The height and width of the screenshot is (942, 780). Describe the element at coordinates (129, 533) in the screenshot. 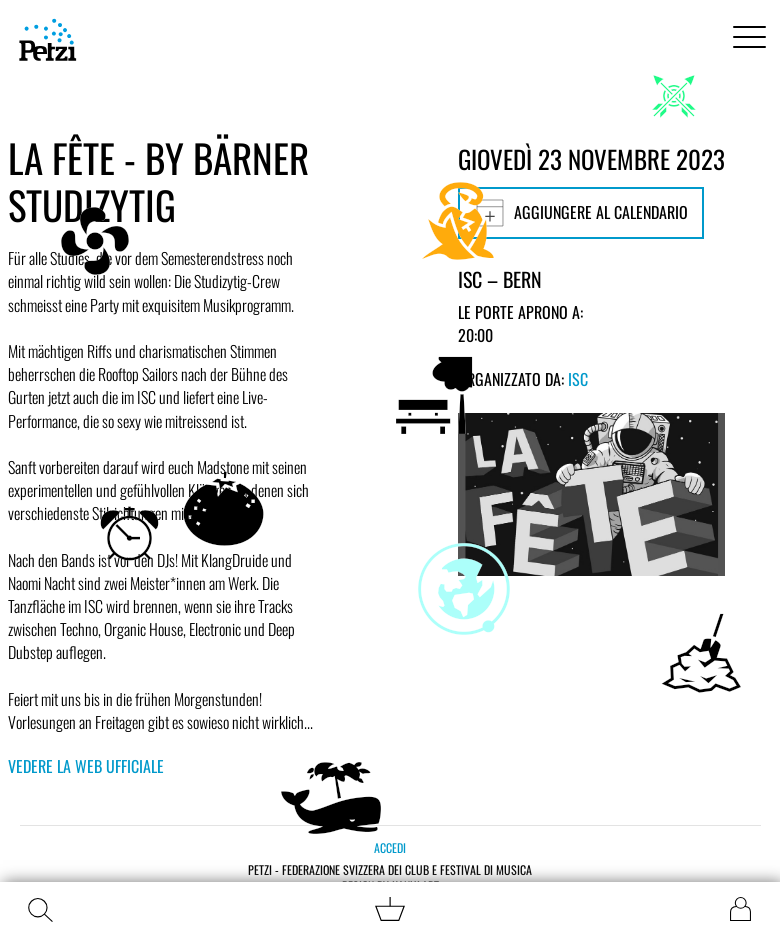

I see `set or view alarms` at that location.